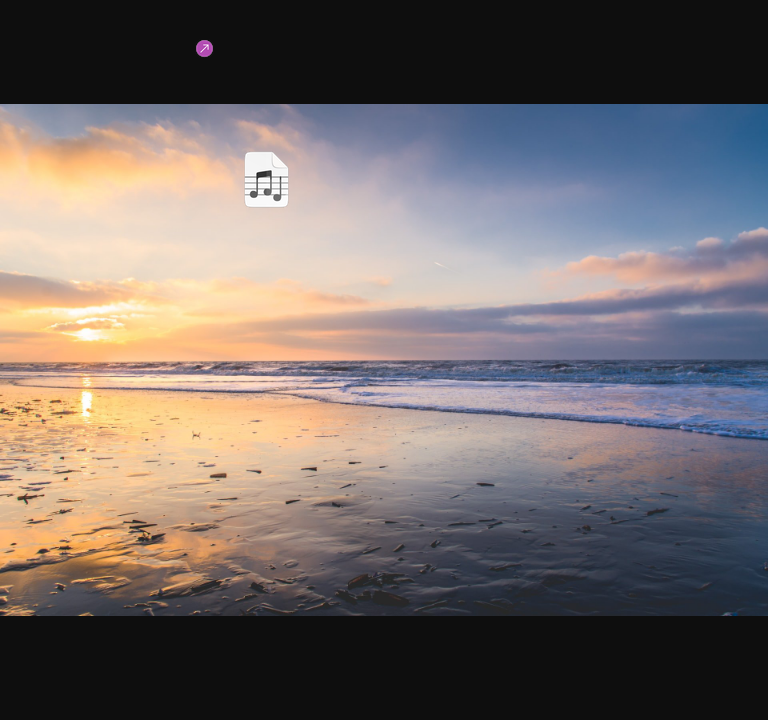 This screenshot has height=720, width=768. I want to click on iMelody ringtone file, so click(266, 179).